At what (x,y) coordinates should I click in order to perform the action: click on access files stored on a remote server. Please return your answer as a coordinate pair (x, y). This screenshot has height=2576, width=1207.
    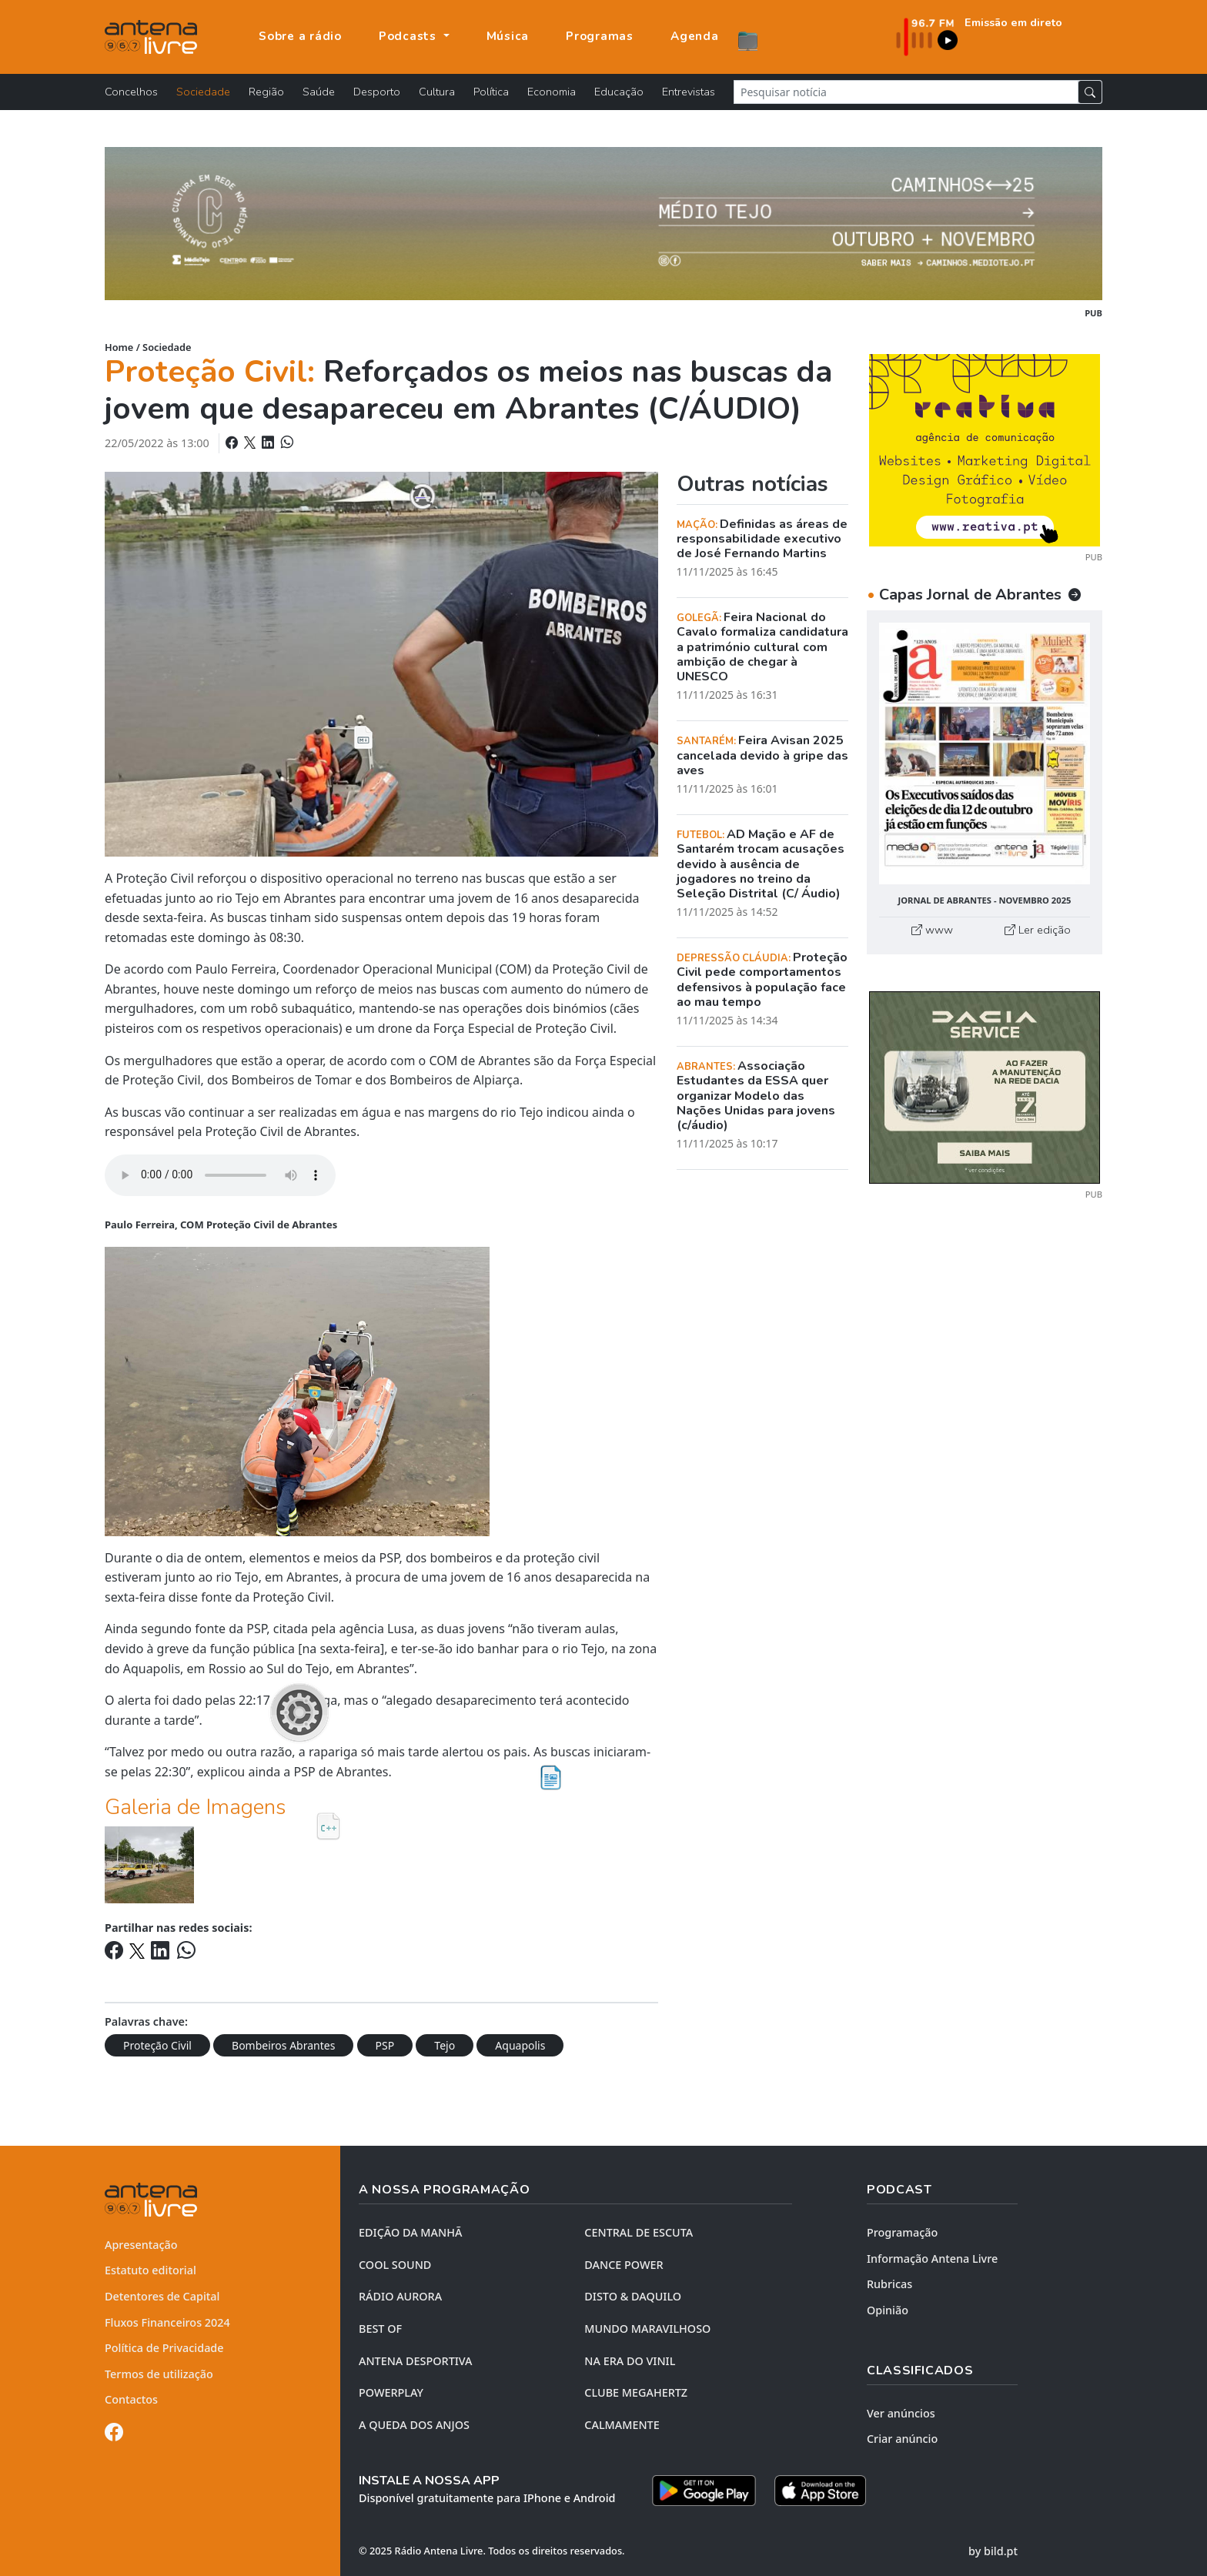
    Looking at the image, I should click on (747, 41).